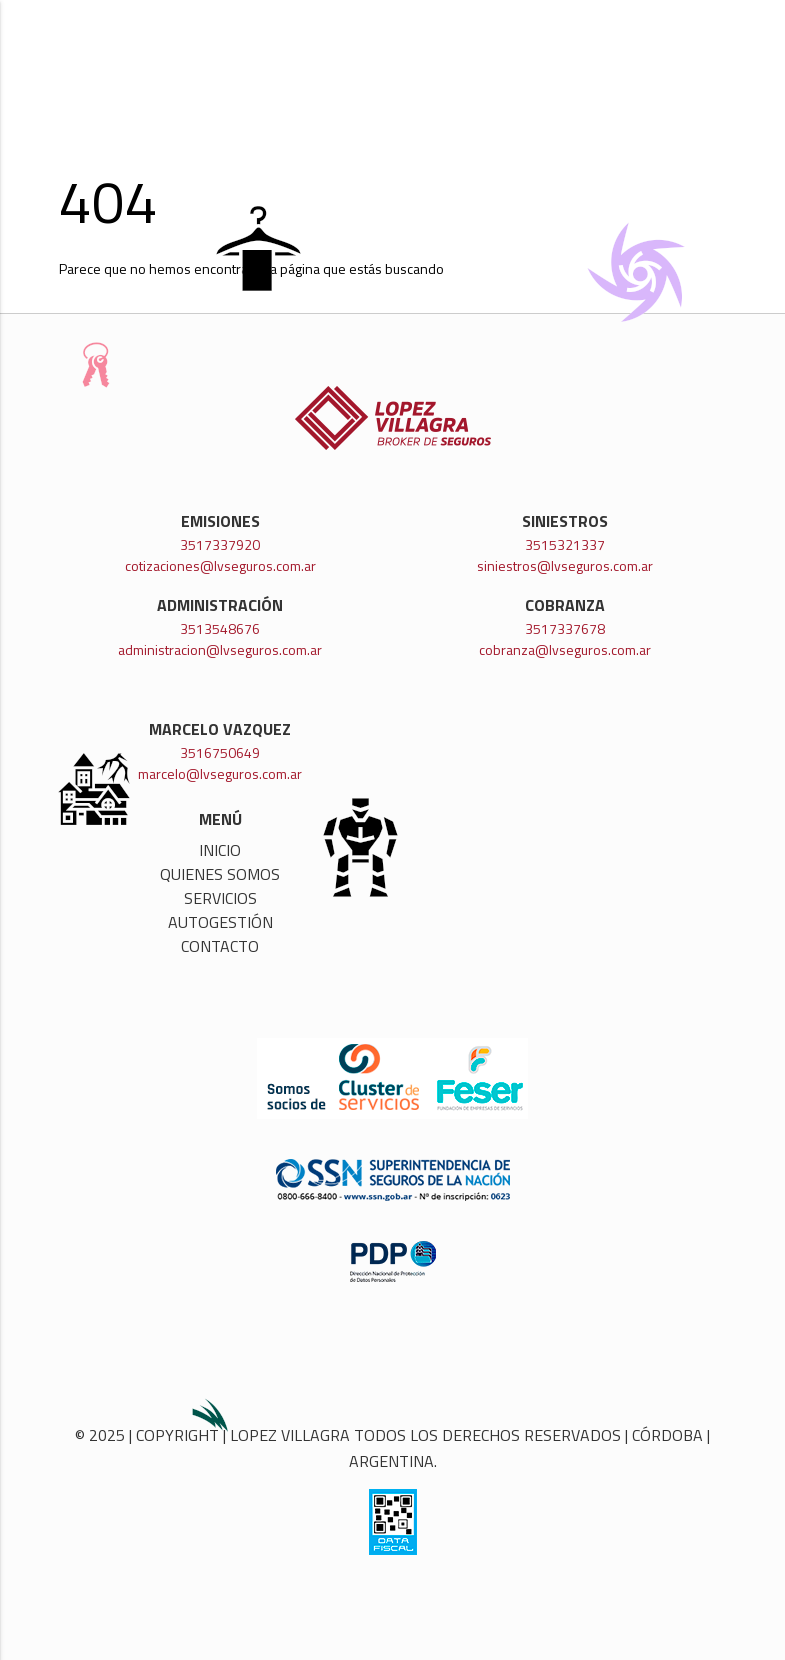  I want to click on indicates wind or air movement effect, so click(210, 1416).